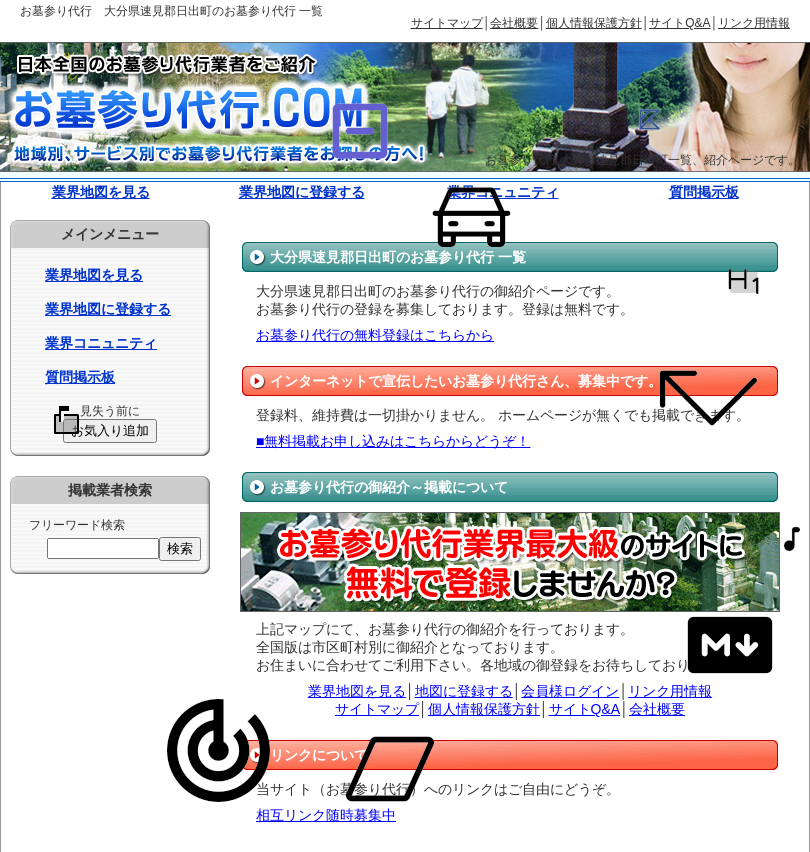 This screenshot has width=810, height=852. I want to click on select parallelogram shape tool, so click(390, 769).